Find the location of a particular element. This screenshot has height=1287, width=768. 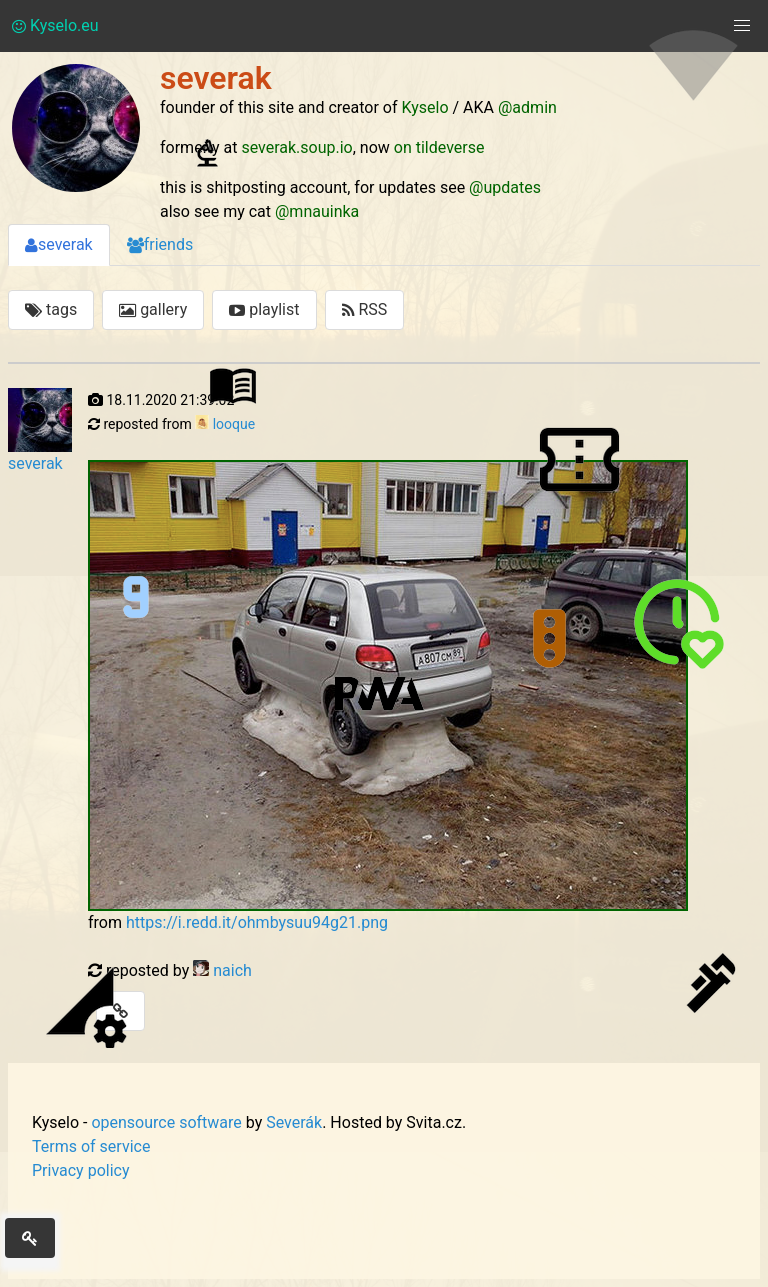

open menu or navigation guide is located at coordinates (233, 384).